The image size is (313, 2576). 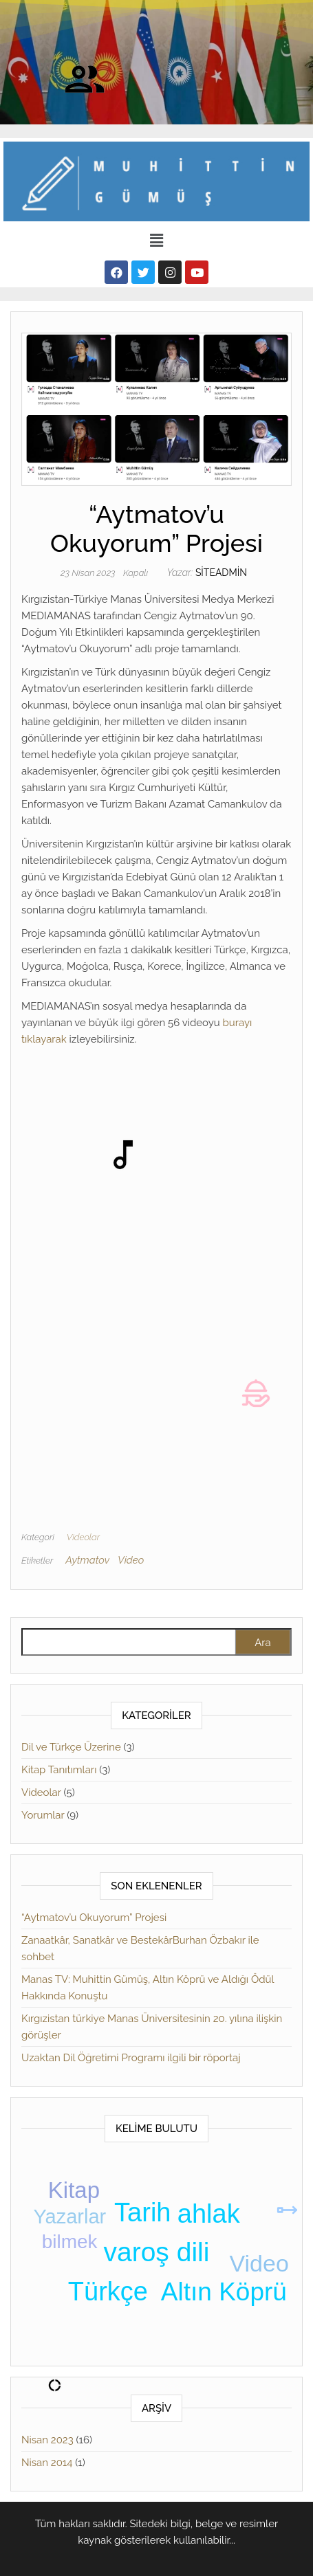 What do you see at coordinates (123, 1155) in the screenshot?
I see `play or access audio content` at bounding box center [123, 1155].